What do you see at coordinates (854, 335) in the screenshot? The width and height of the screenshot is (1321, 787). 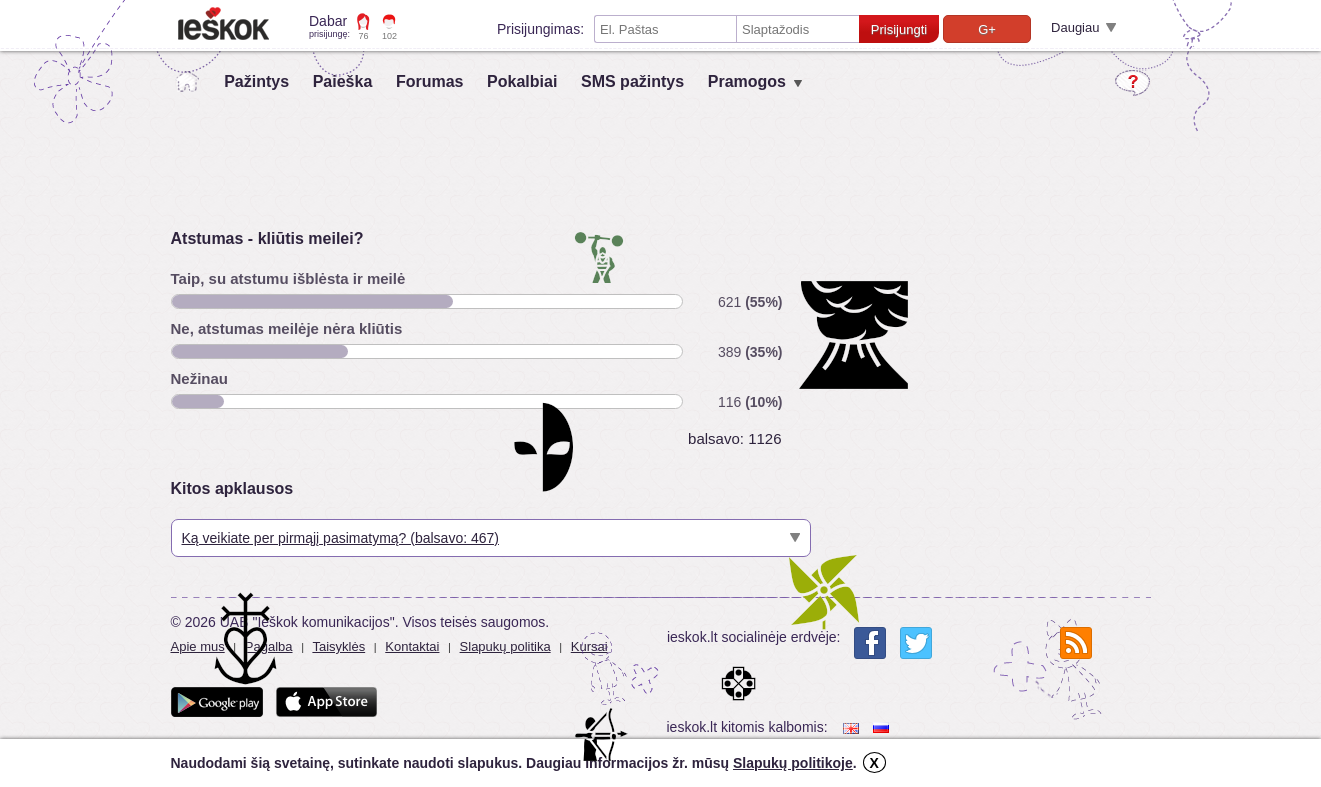 I see `indicates volcanic activity or geological hazard` at bounding box center [854, 335].